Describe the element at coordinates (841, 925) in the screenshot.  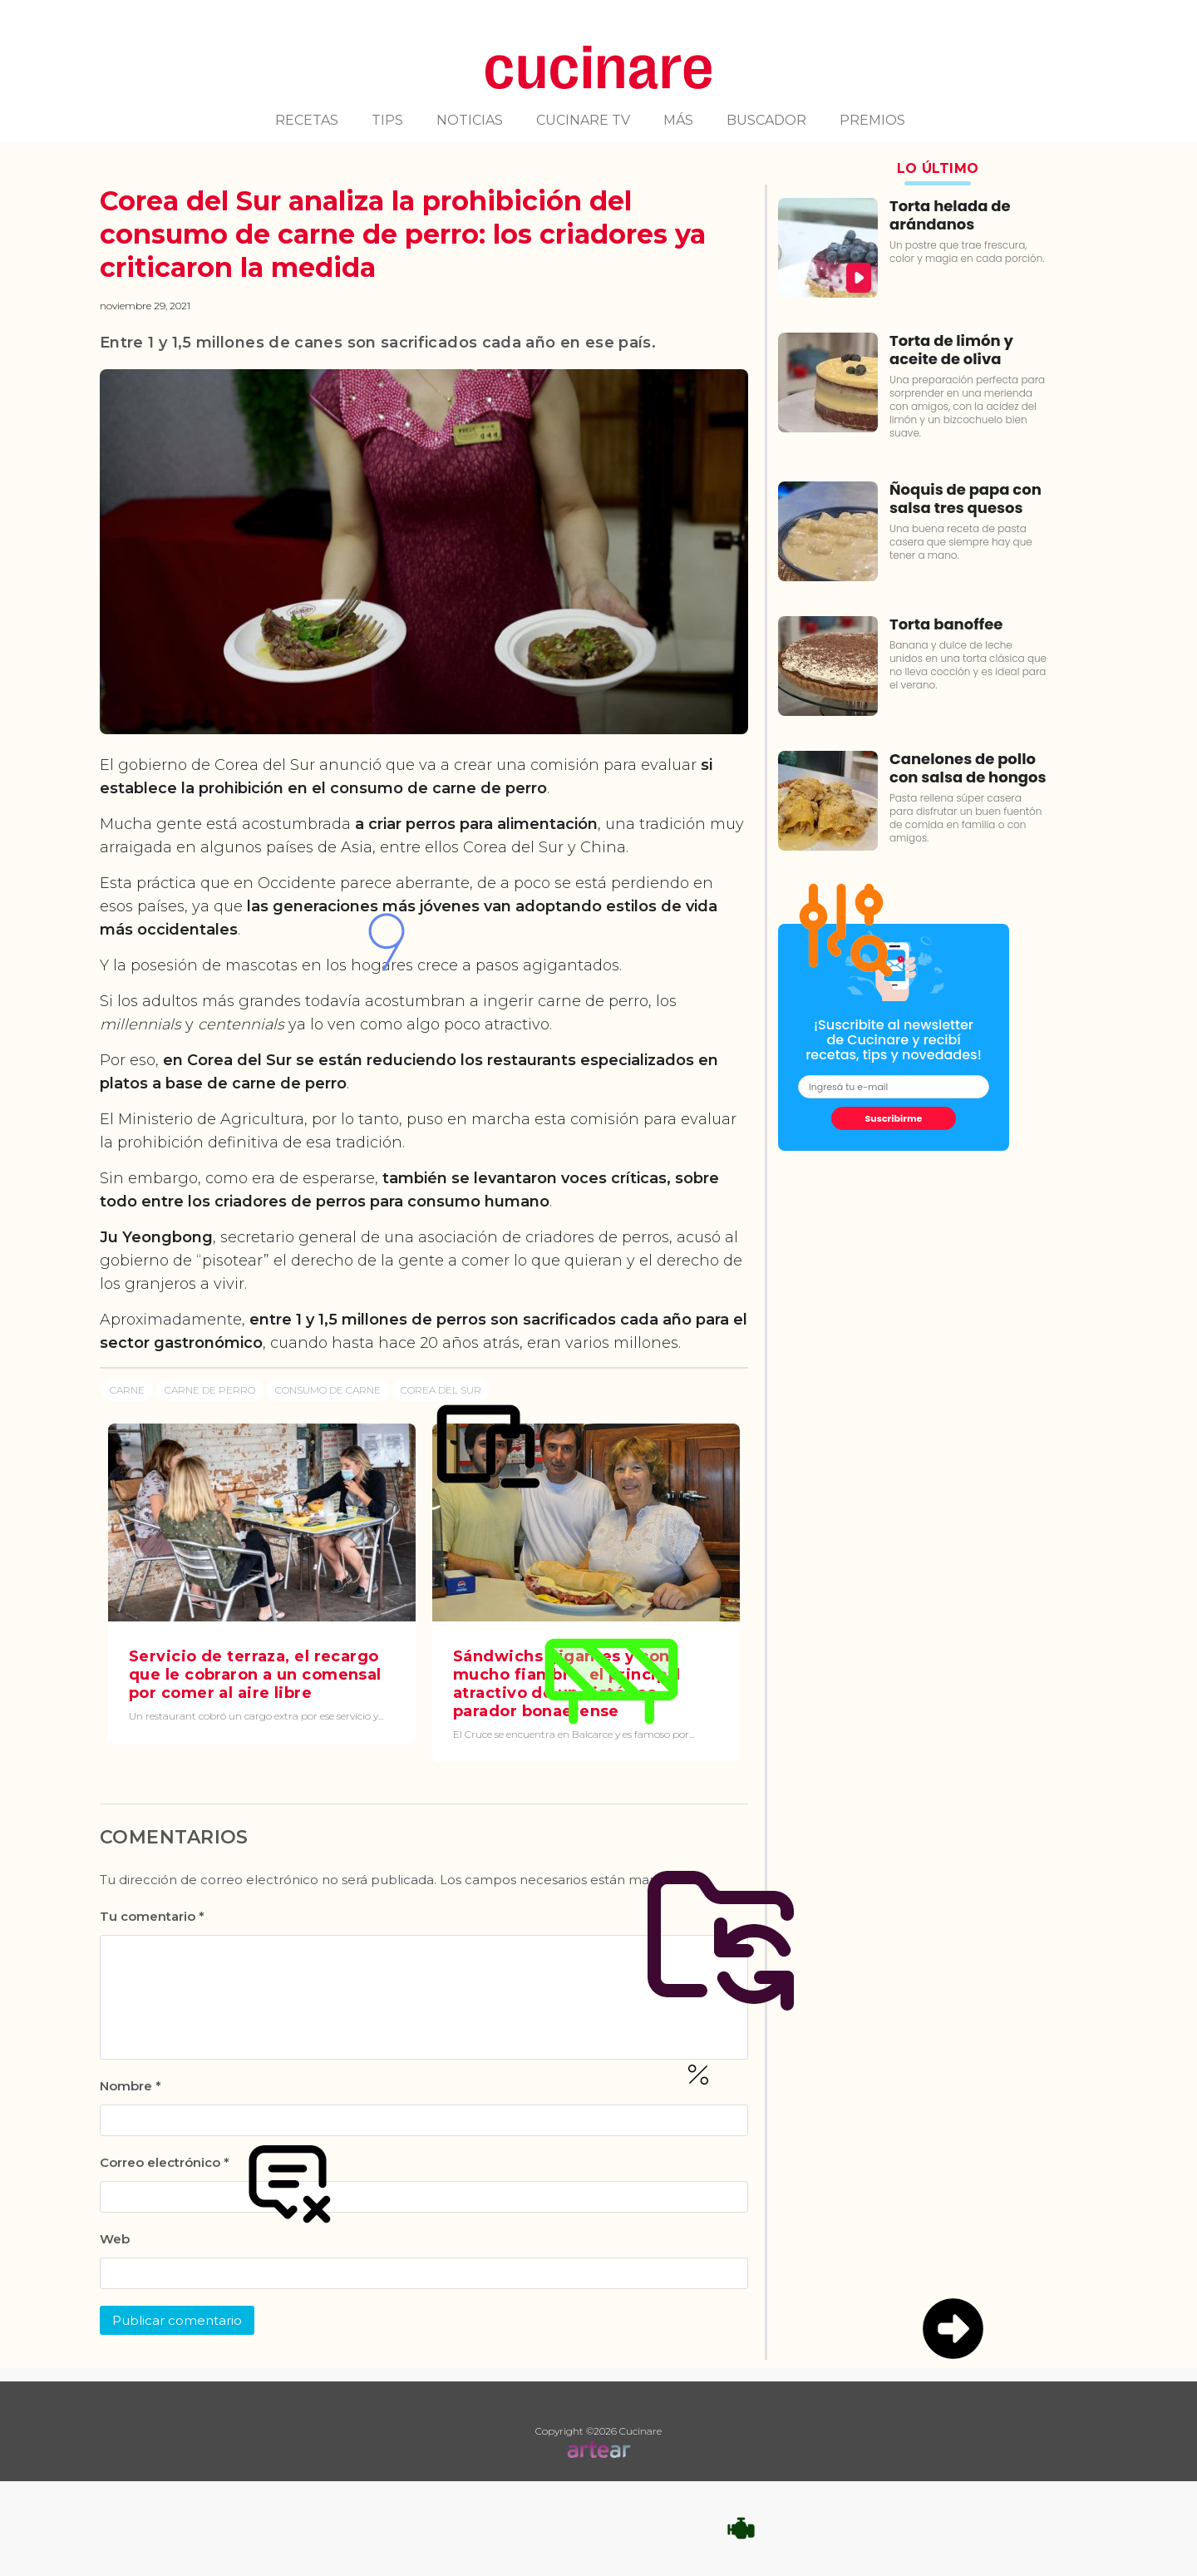
I see `search or filter adjustment settings` at that location.